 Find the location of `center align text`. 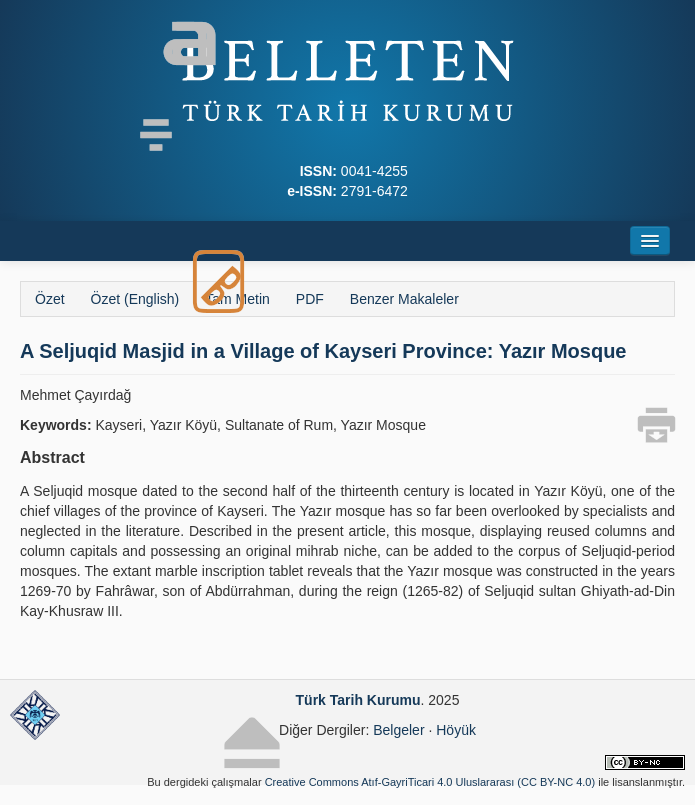

center align text is located at coordinates (156, 135).